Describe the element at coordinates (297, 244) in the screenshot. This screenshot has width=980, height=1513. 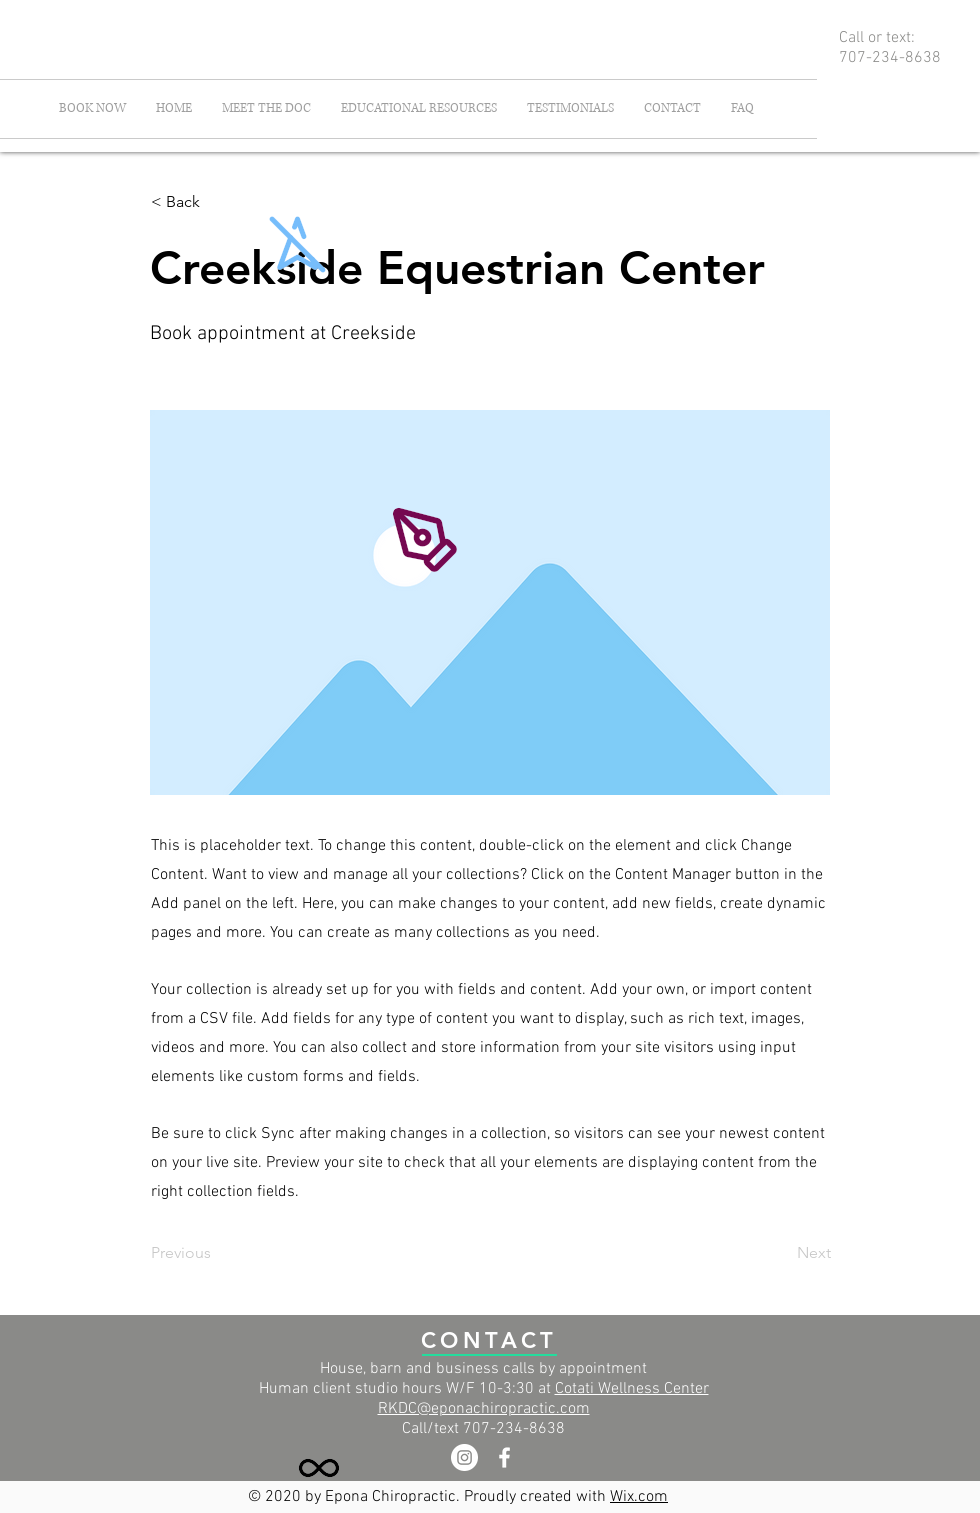
I see `disable navigation or GPS tracking` at that location.